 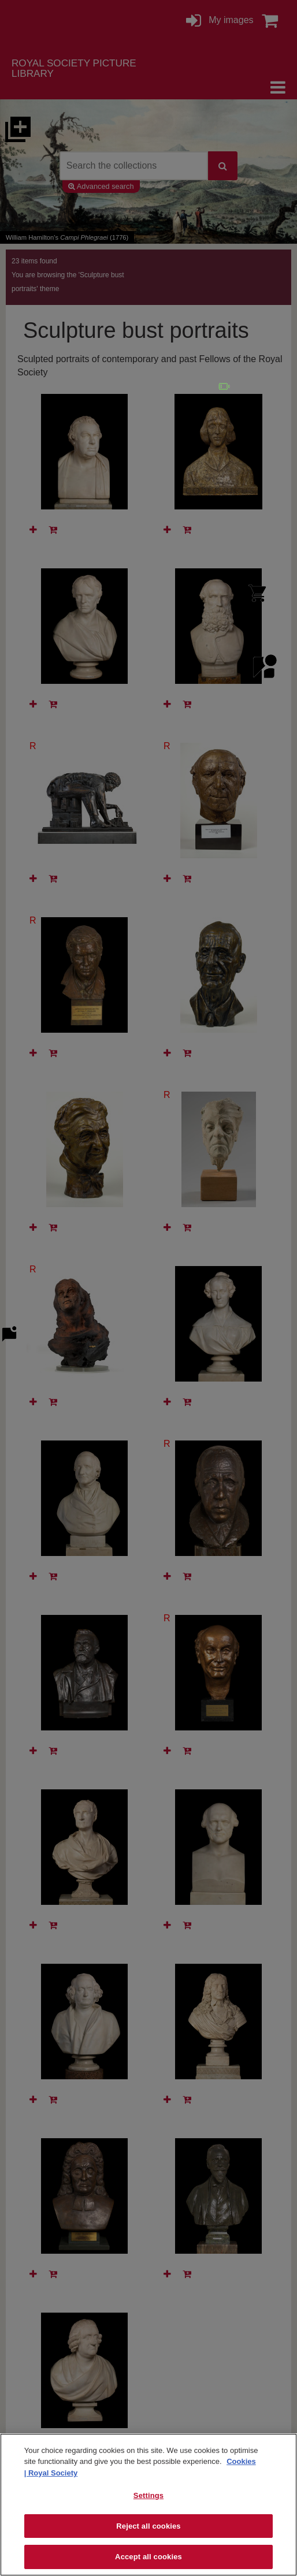 What do you see at coordinates (263, 667) in the screenshot?
I see `access street view mode on maps` at bounding box center [263, 667].